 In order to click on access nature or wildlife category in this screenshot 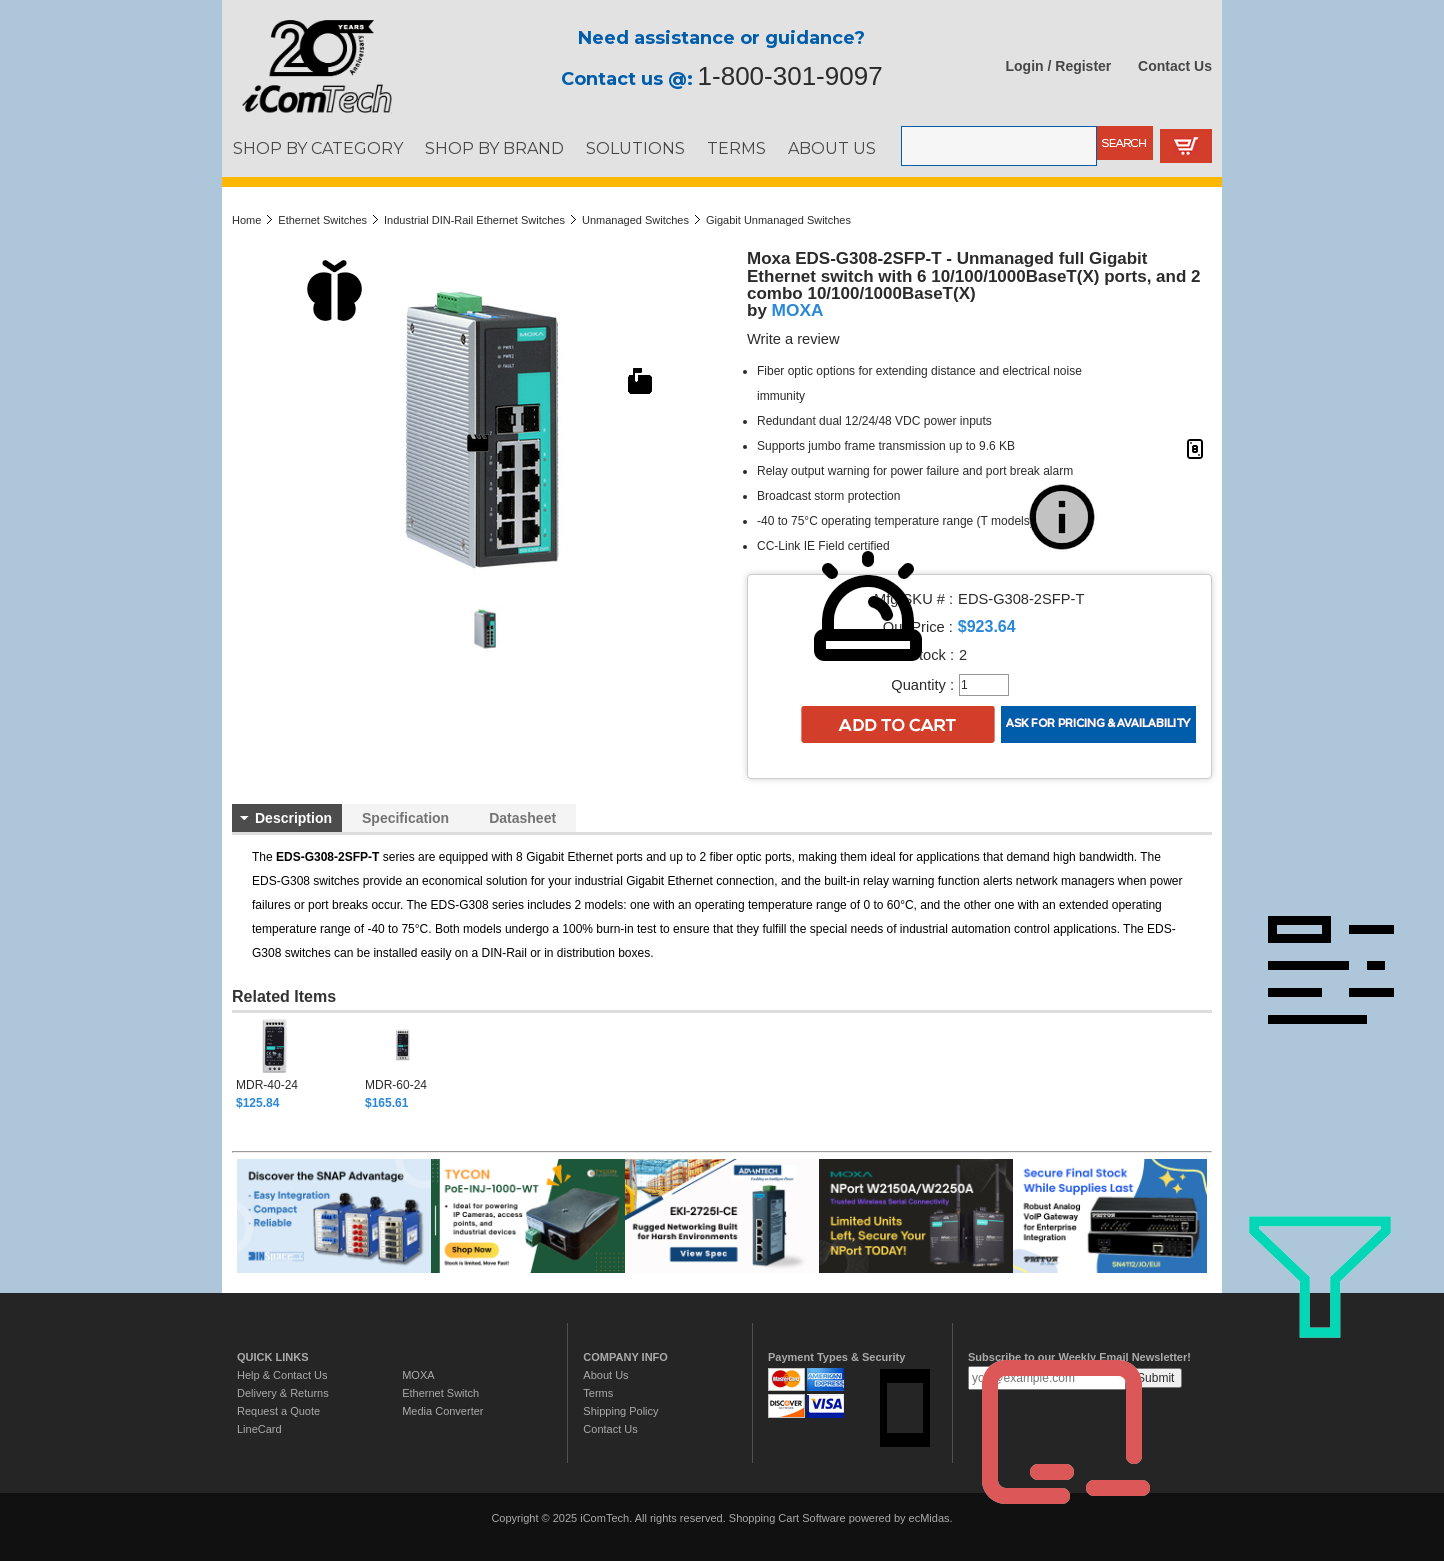, I will do `click(334, 290)`.